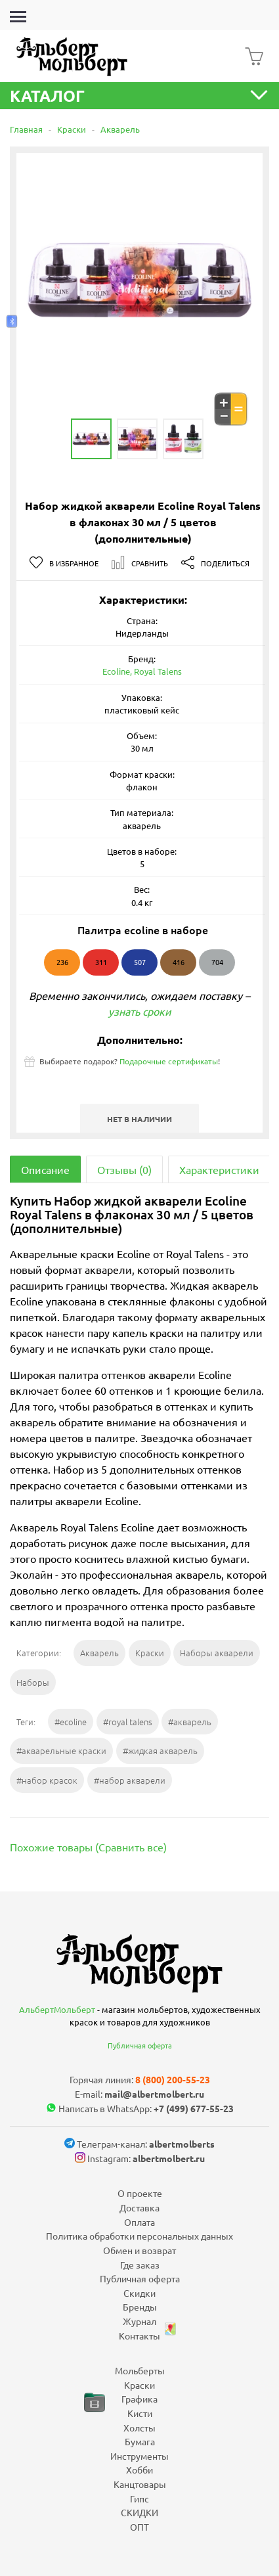  I want to click on open your videos folder, so click(95, 2402).